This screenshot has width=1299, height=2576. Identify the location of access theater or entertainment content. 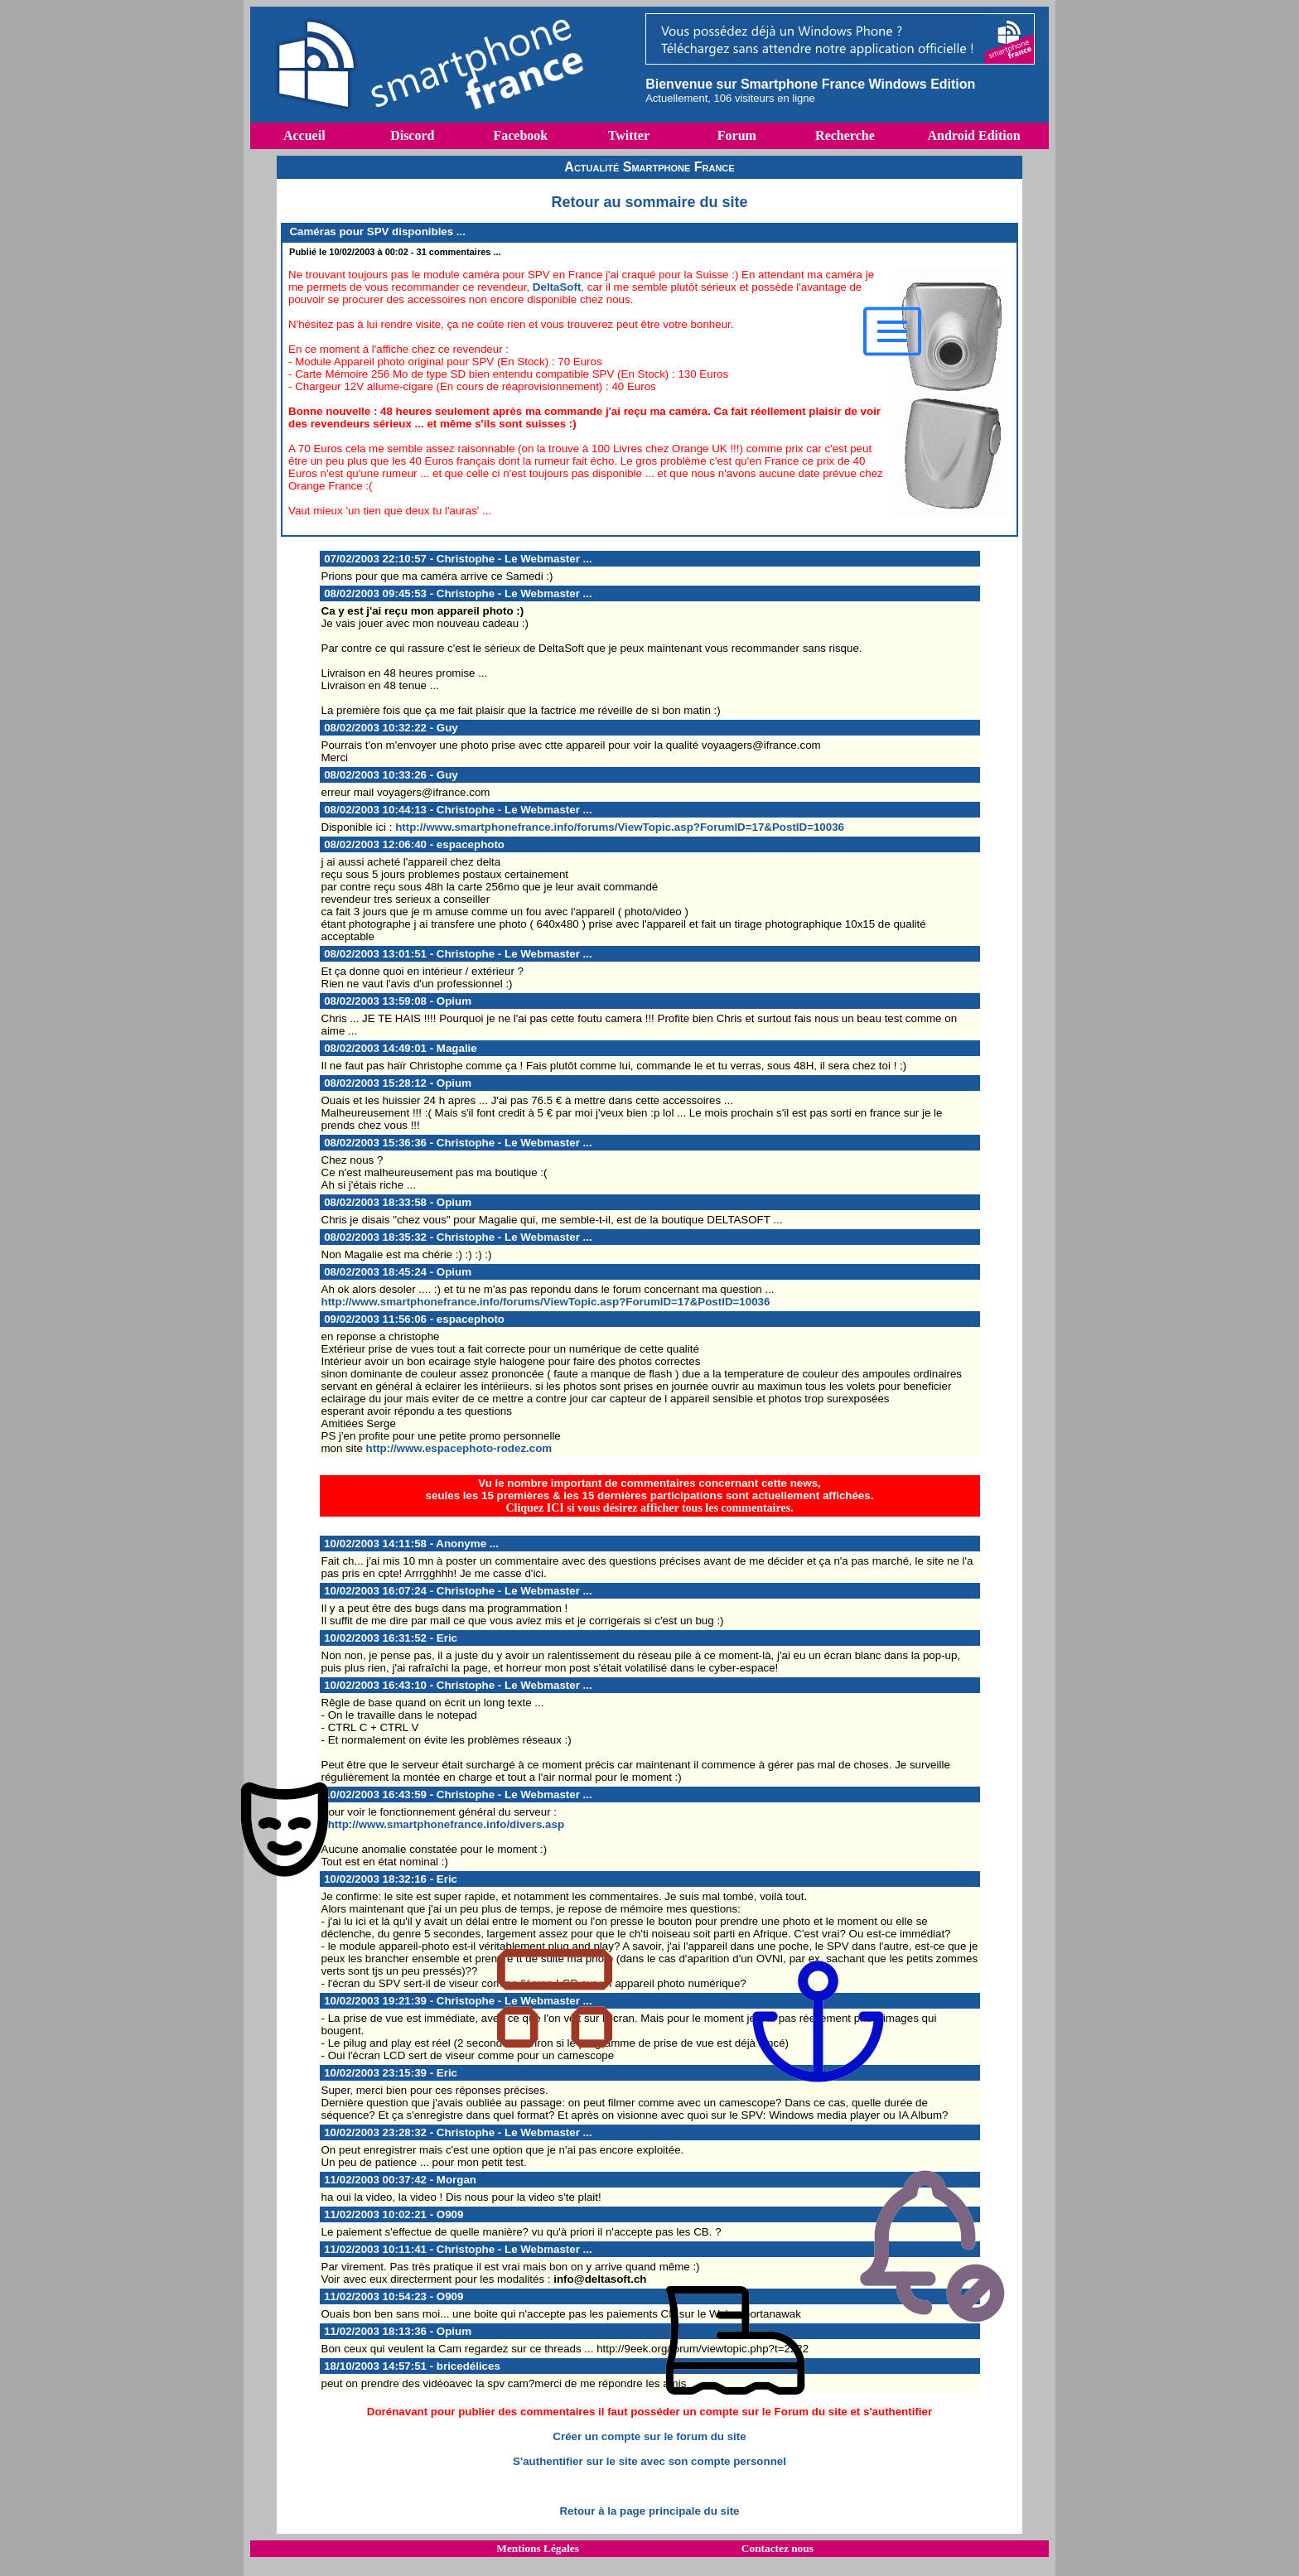
(284, 1826).